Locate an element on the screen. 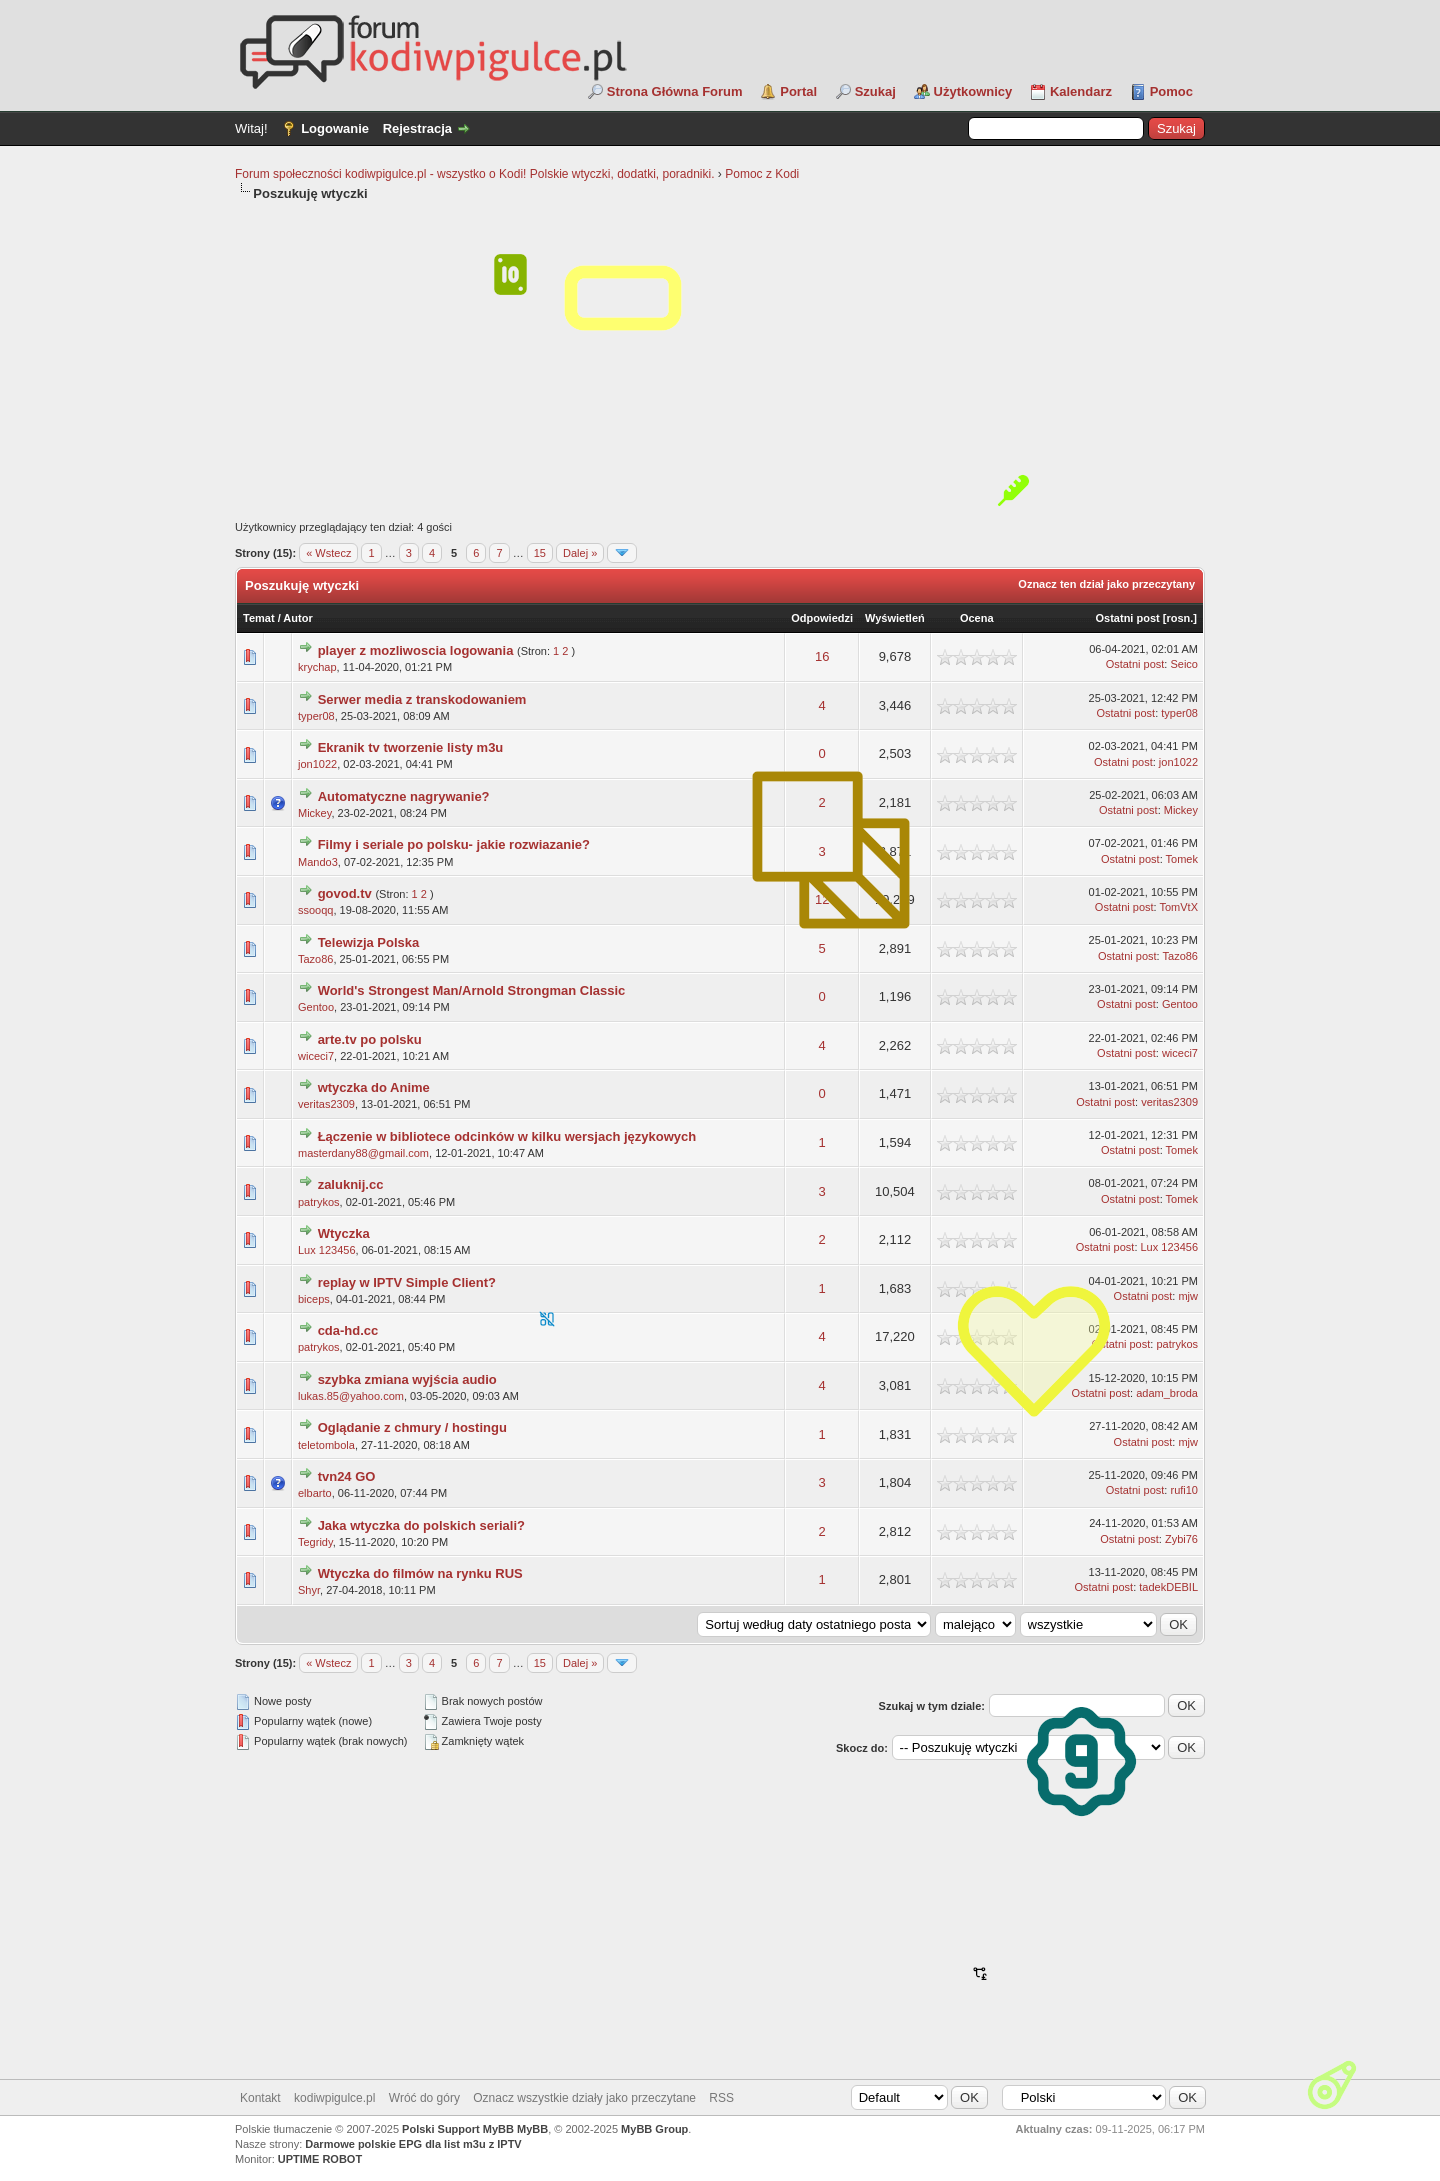 This screenshot has width=1440, height=2181. insert a code variable or placeholder is located at coordinates (623, 298).